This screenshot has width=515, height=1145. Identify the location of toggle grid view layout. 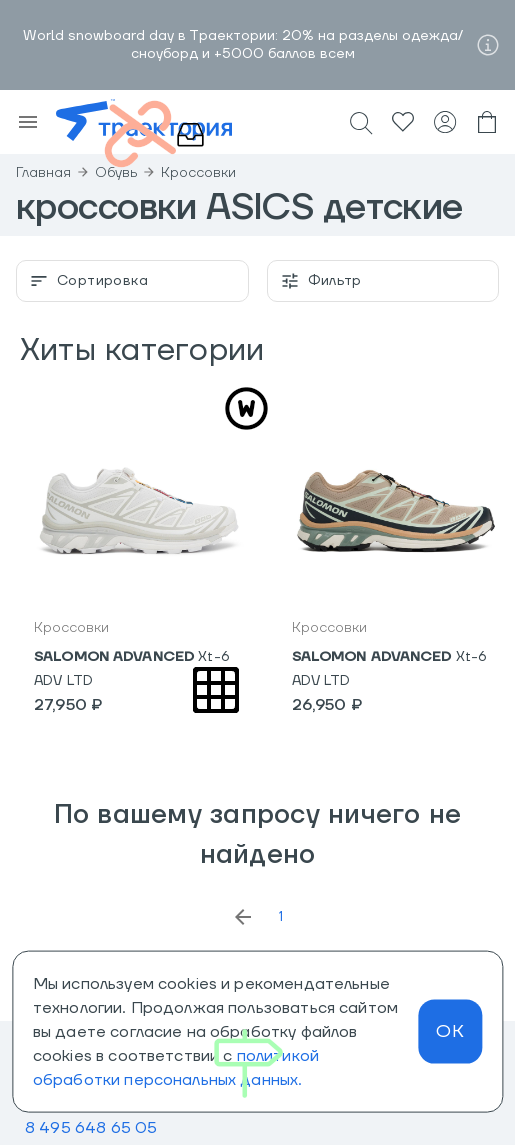
(216, 690).